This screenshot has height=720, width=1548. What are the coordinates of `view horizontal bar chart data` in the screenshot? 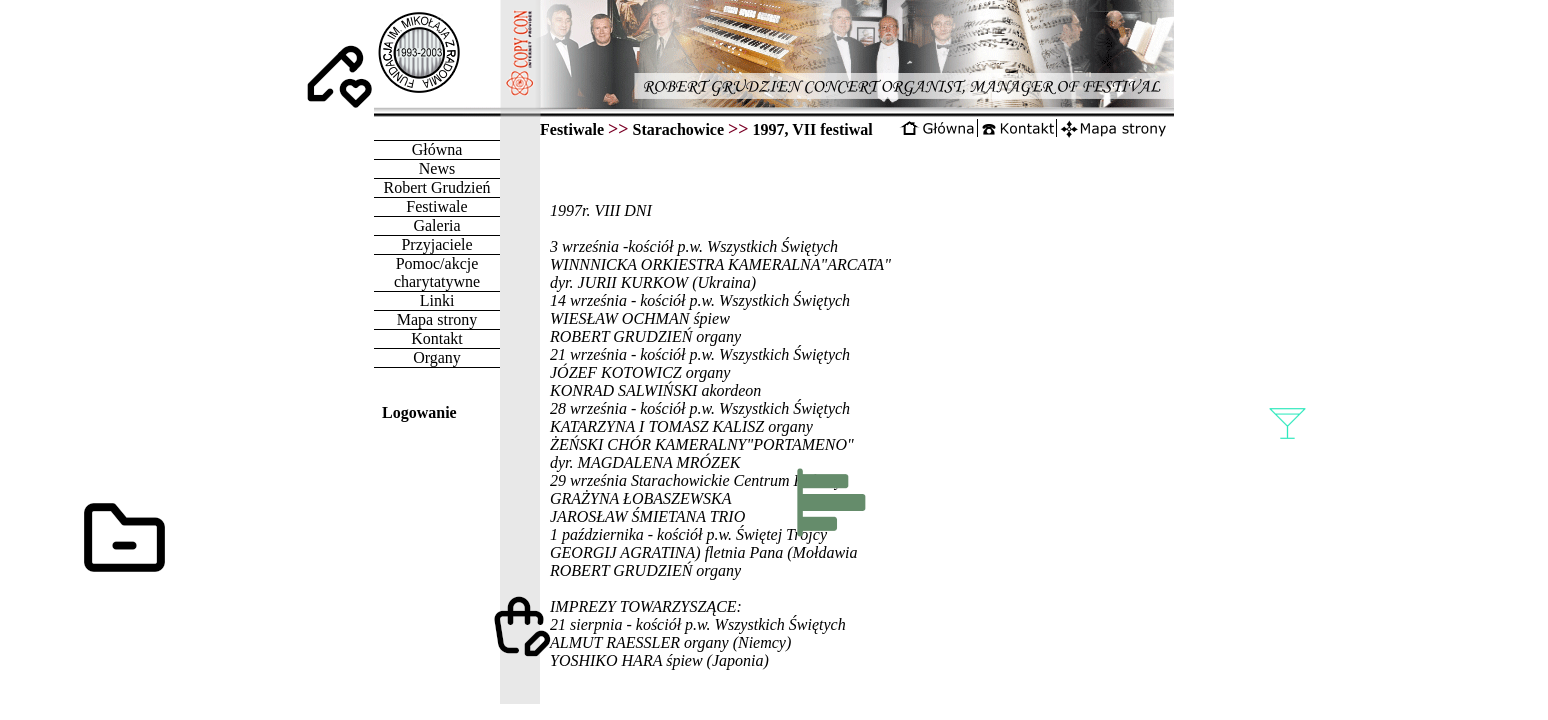 It's located at (828, 502).